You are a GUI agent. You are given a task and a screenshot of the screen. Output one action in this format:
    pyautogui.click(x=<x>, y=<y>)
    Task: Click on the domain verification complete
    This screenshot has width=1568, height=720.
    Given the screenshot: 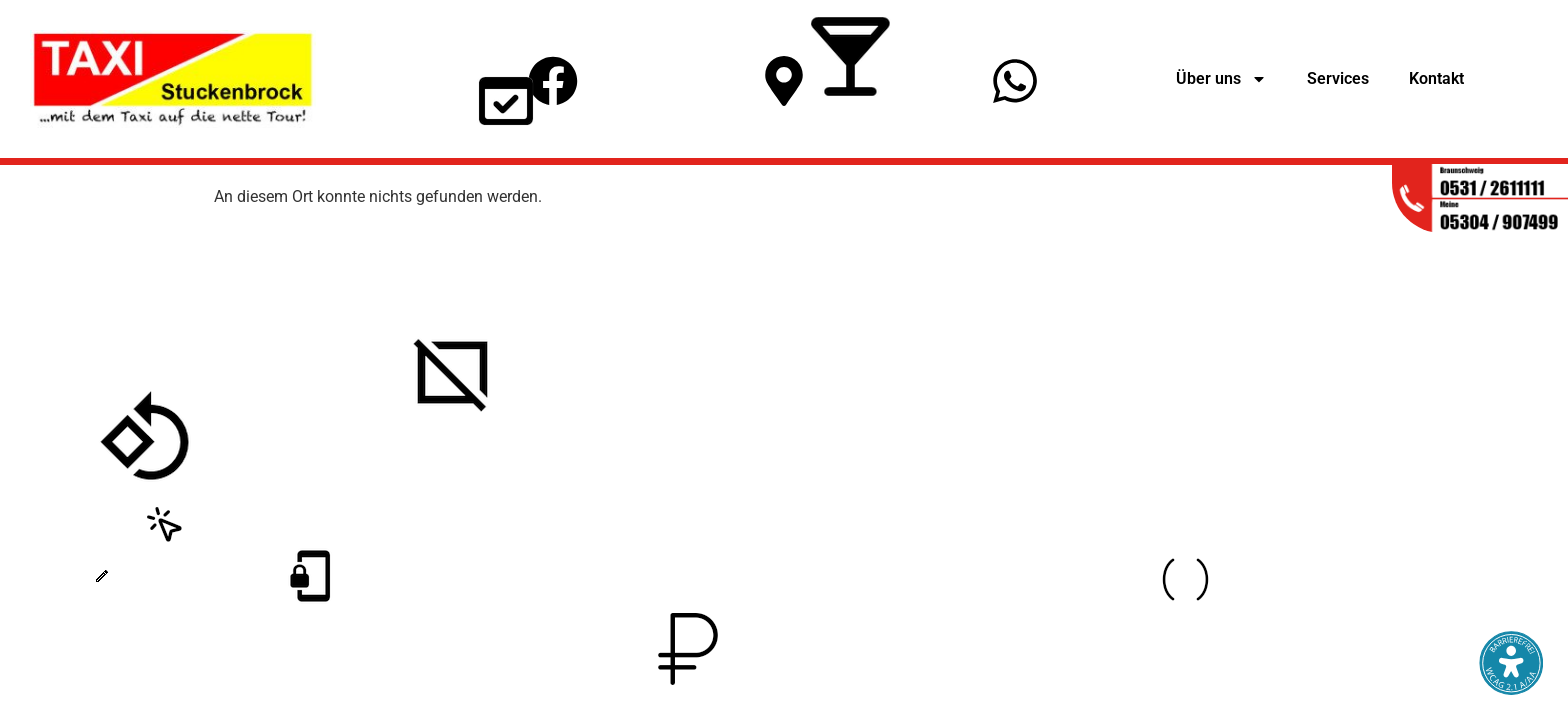 What is the action you would take?
    pyautogui.click(x=506, y=101)
    